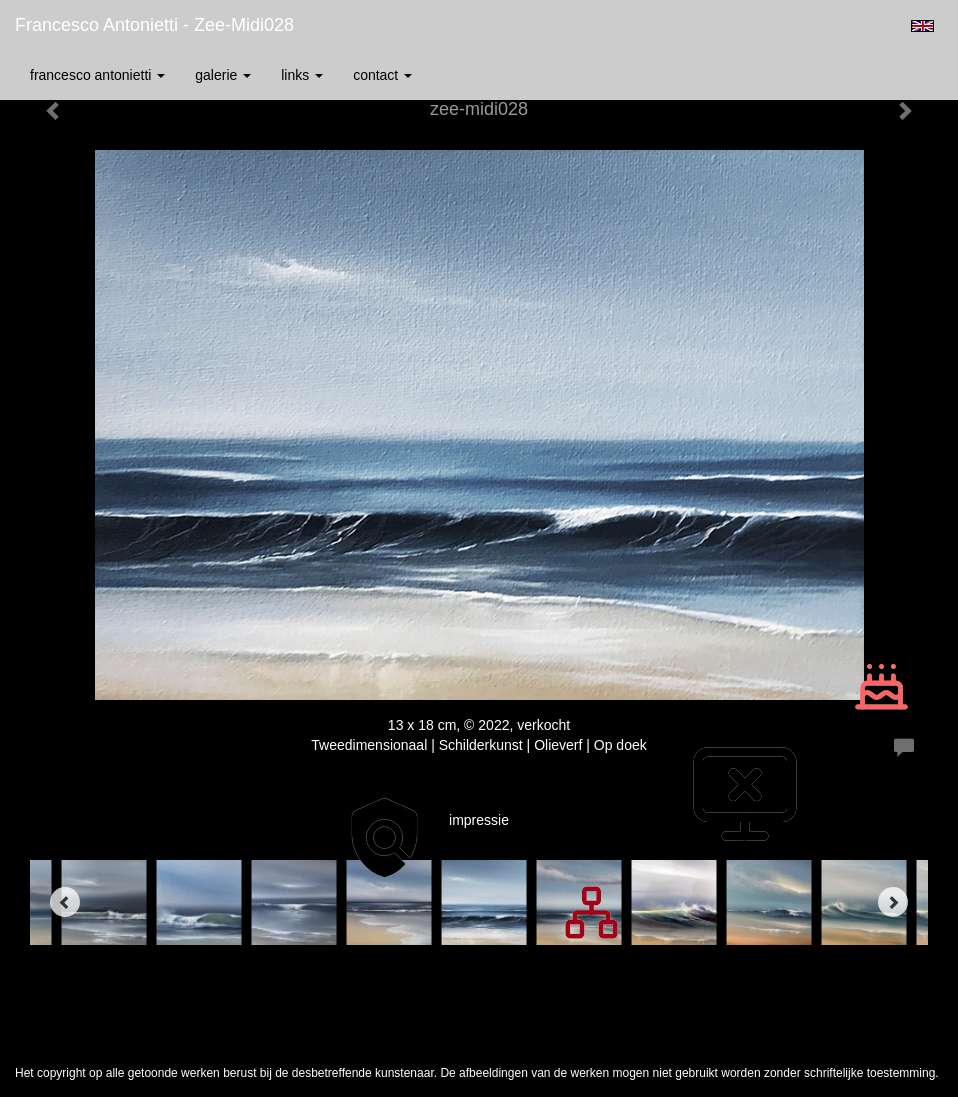 This screenshot has width=958, height=1097. I want to click on indicates a birthday or celebration, so click(881, 685).